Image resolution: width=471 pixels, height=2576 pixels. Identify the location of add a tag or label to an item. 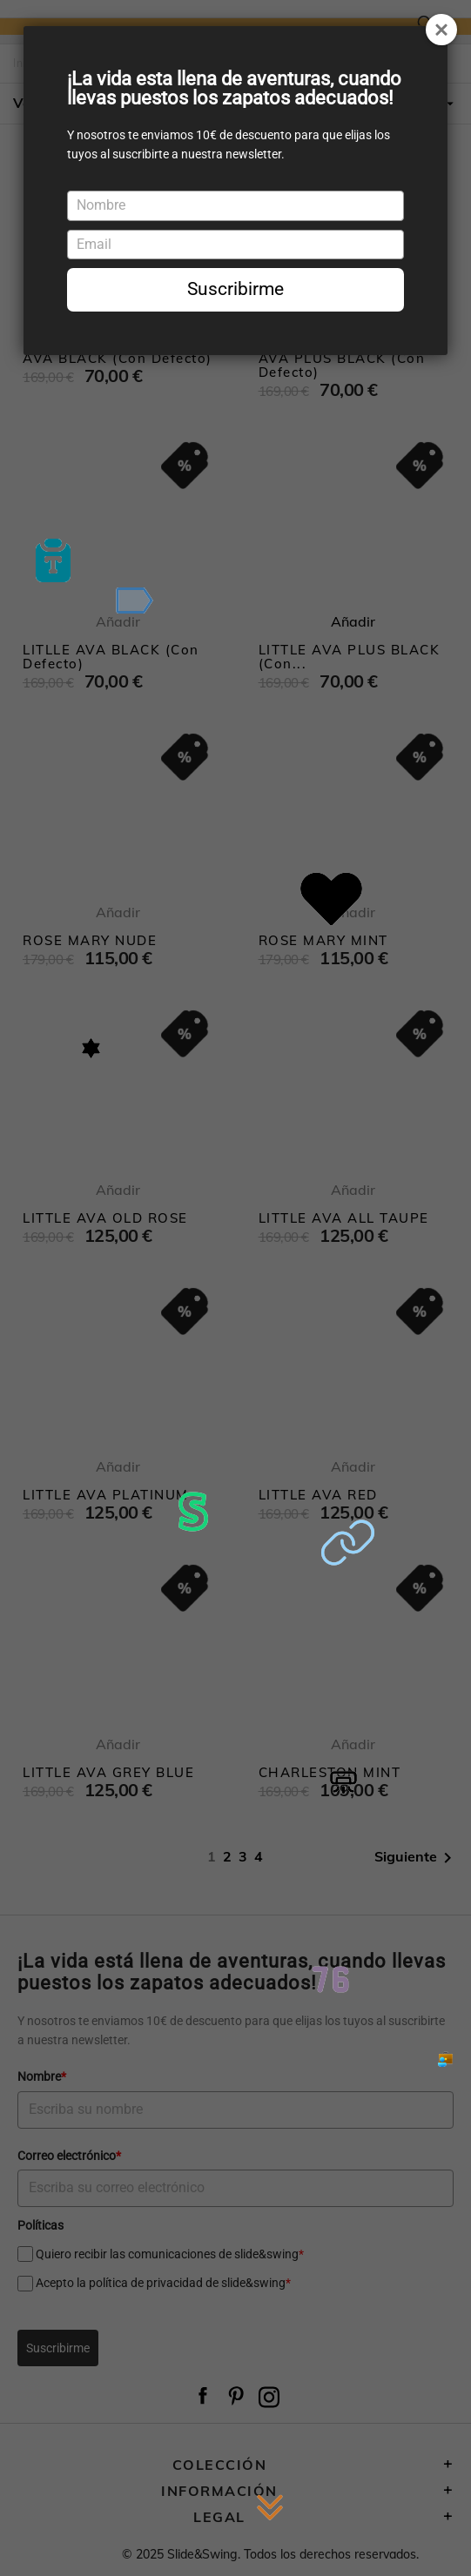
(133, 600).